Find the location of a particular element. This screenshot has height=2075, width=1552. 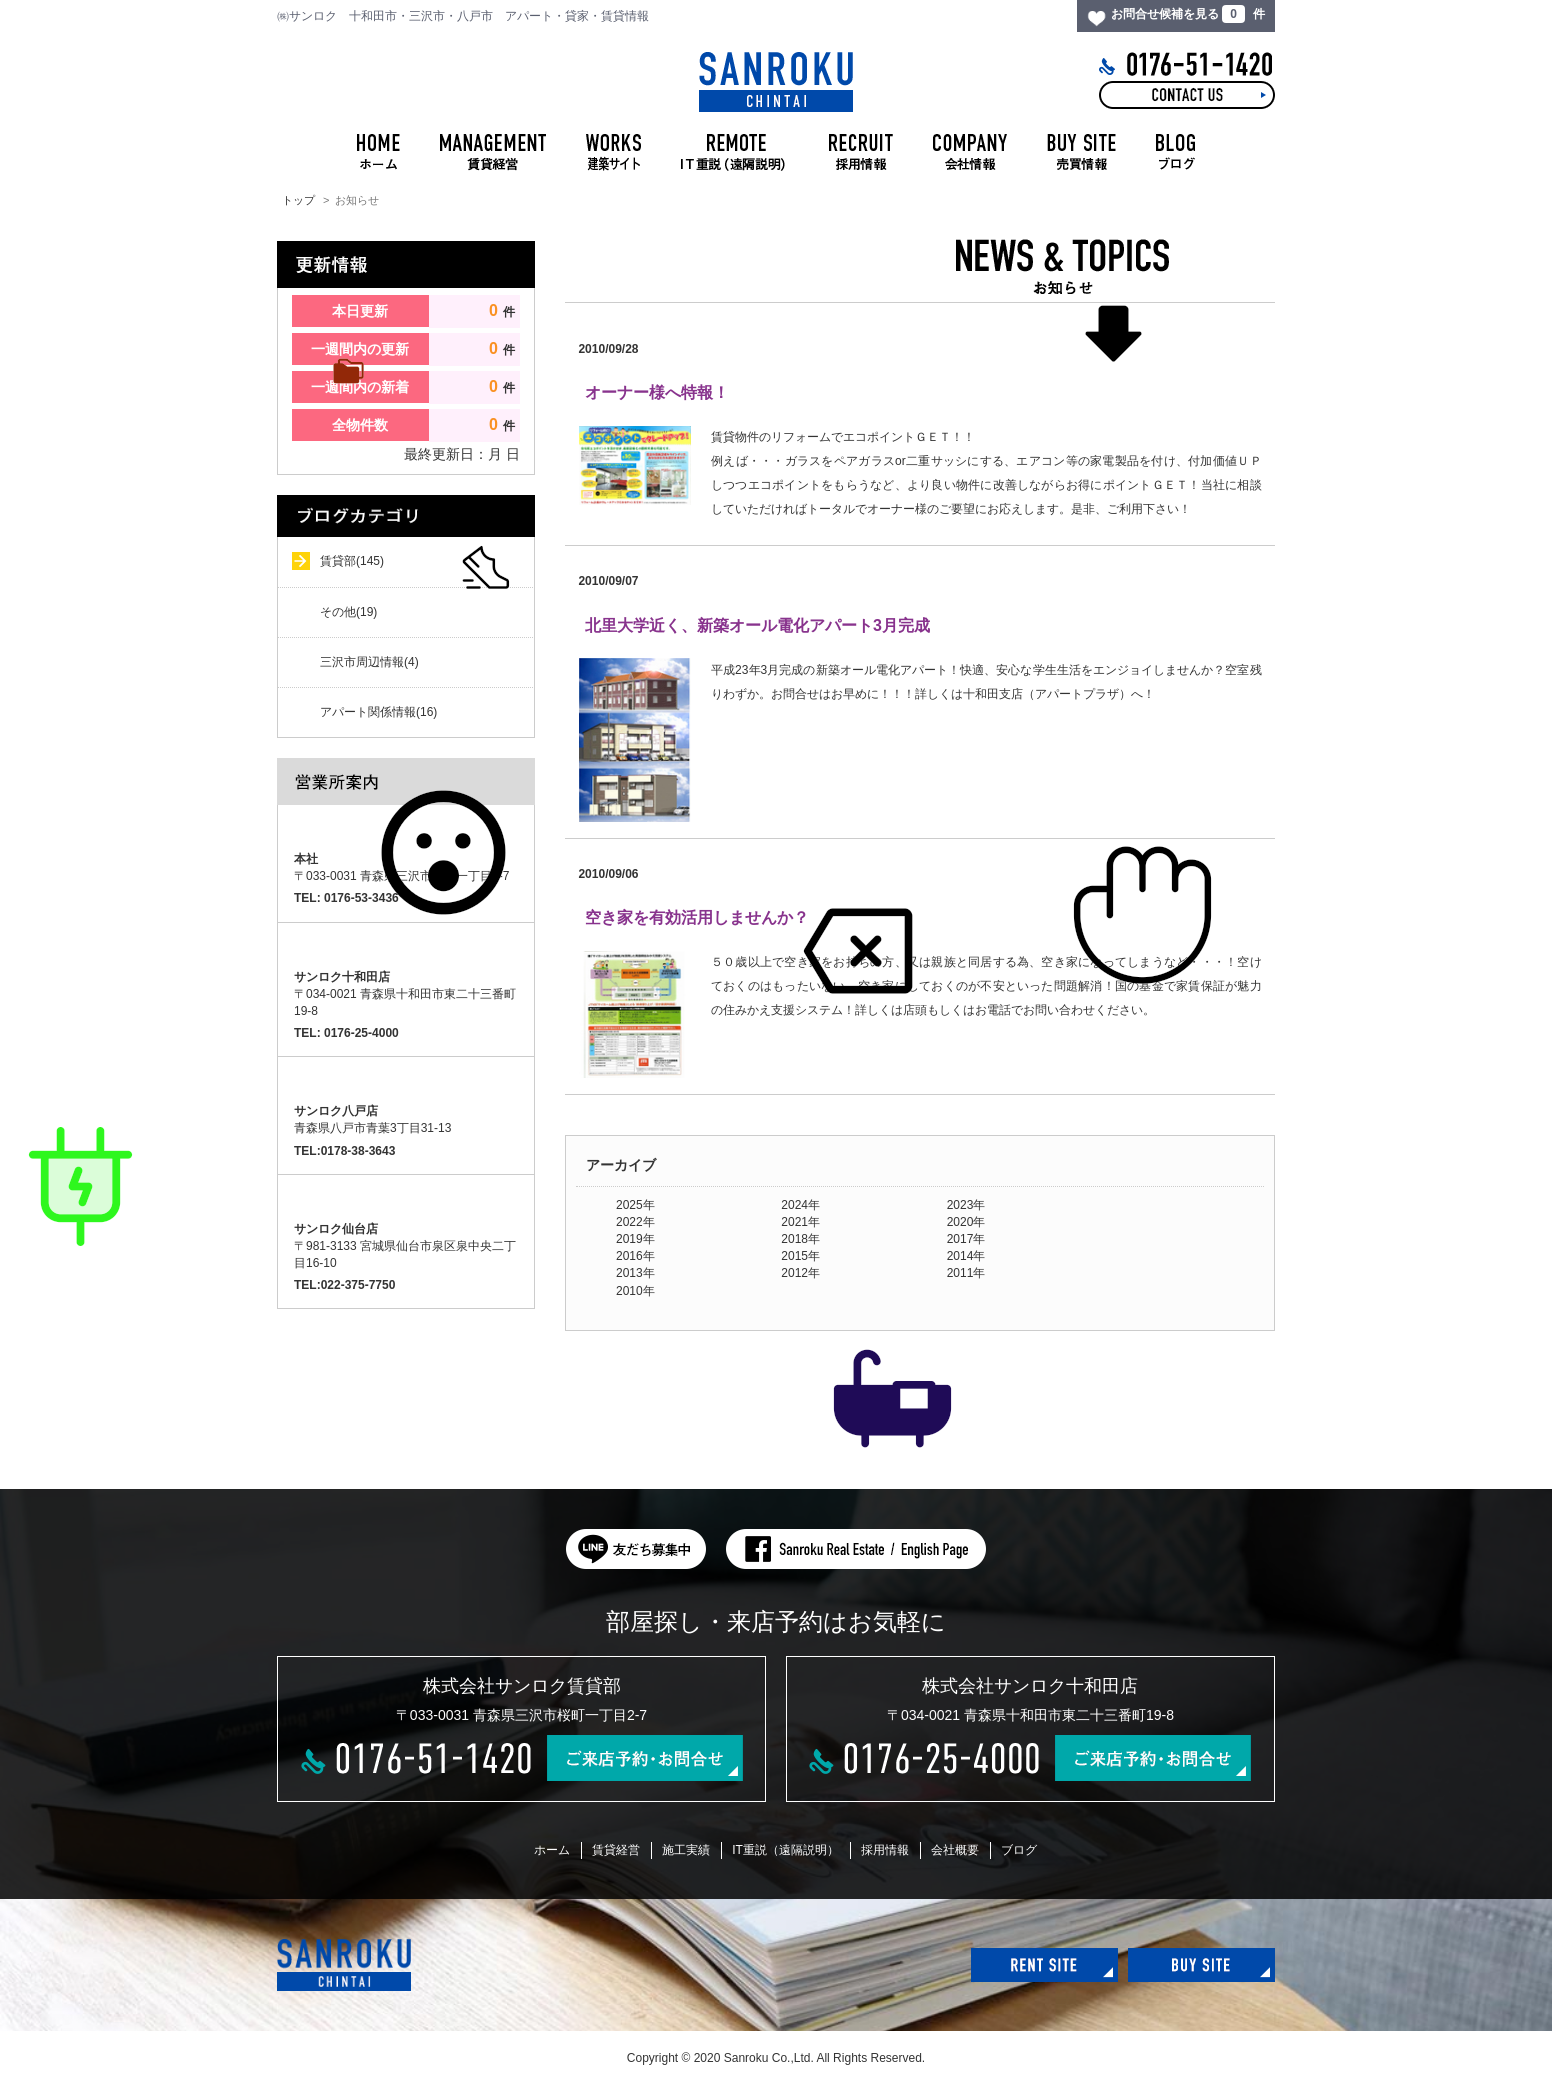

browse all folders is located at coordinates (348, 371).